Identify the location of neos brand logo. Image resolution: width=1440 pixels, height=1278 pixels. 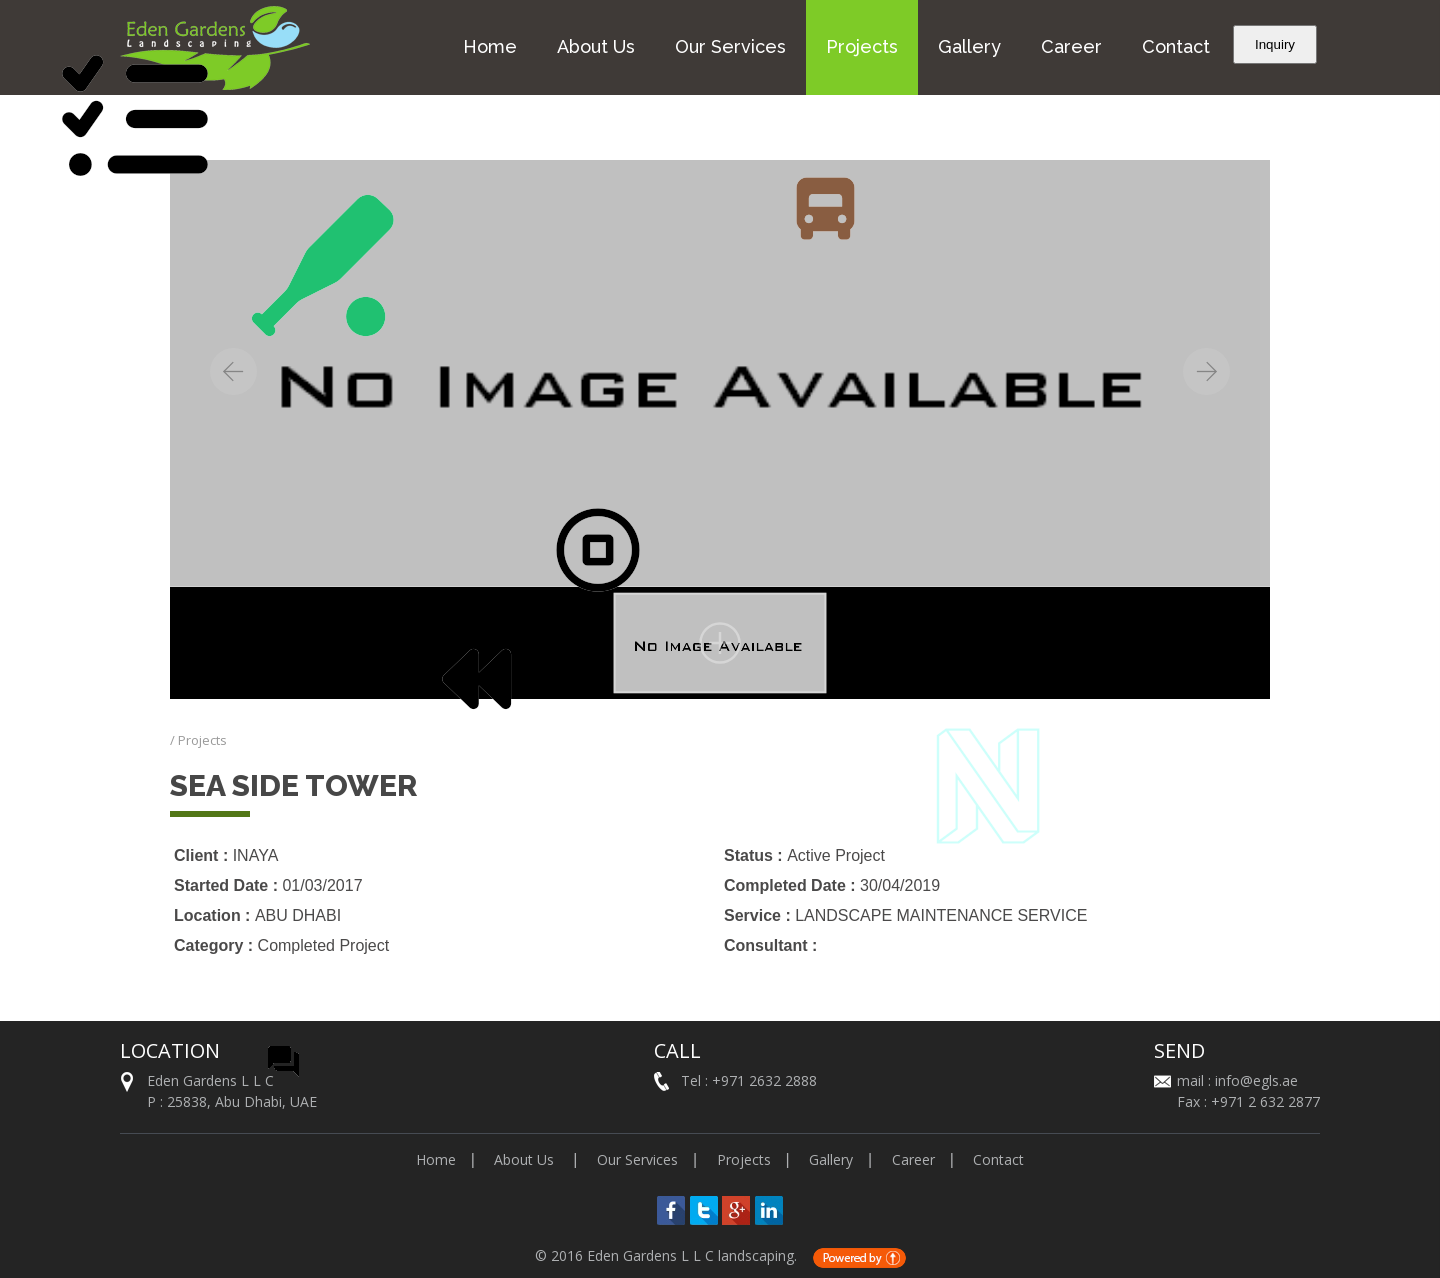
(988, 786).